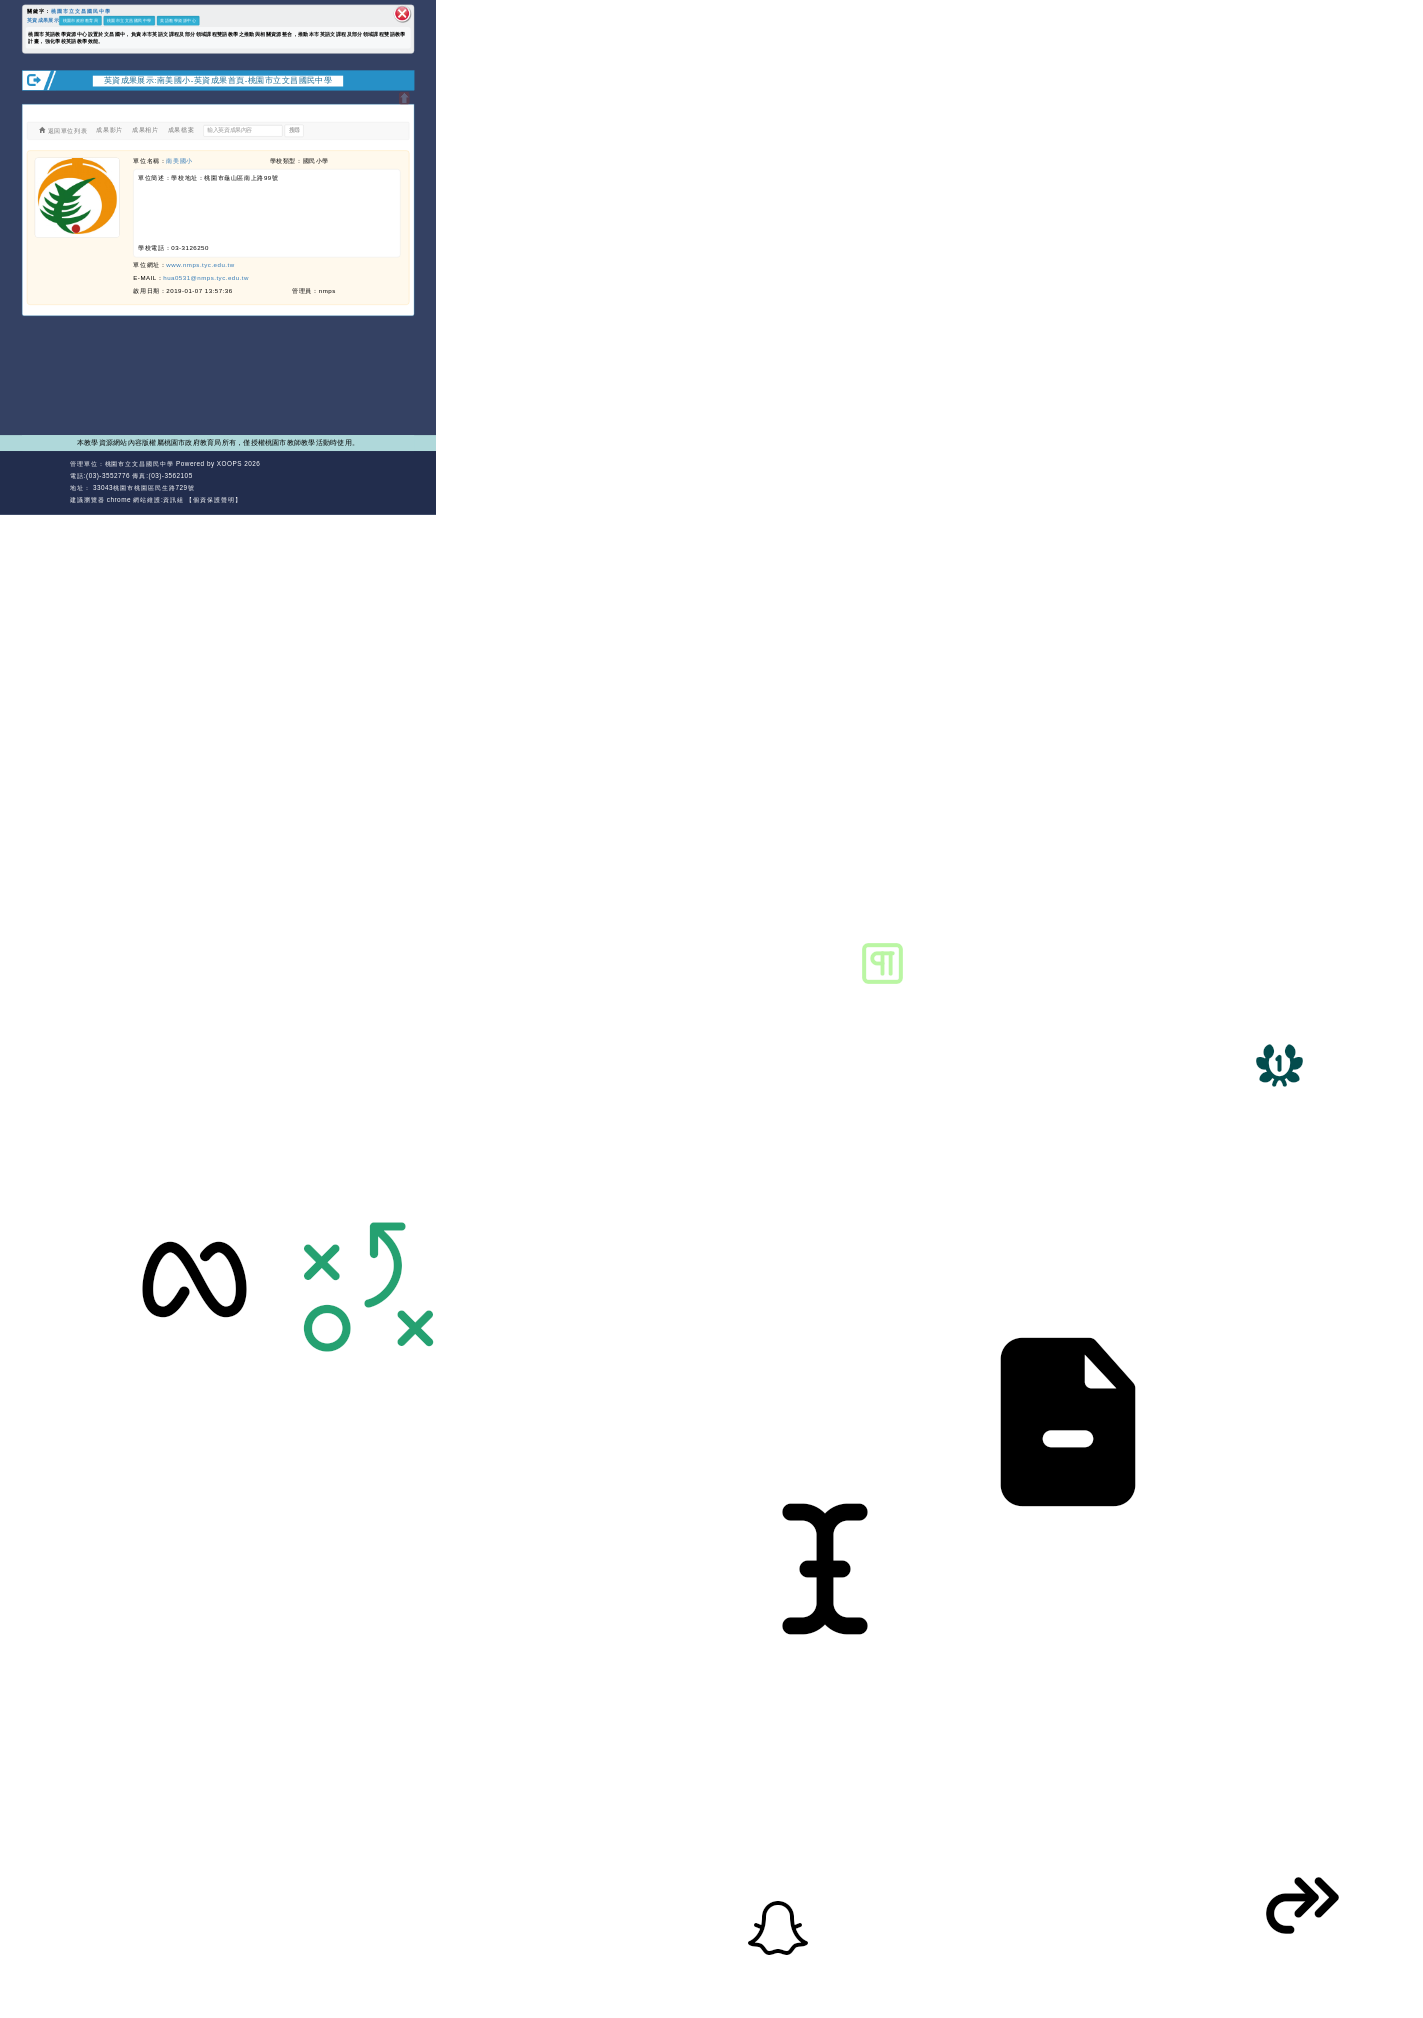  What do you see at coordinates (778, 1929) in the screenshot?
I see `open Snapchat app` at bounding box center [778, 1929].